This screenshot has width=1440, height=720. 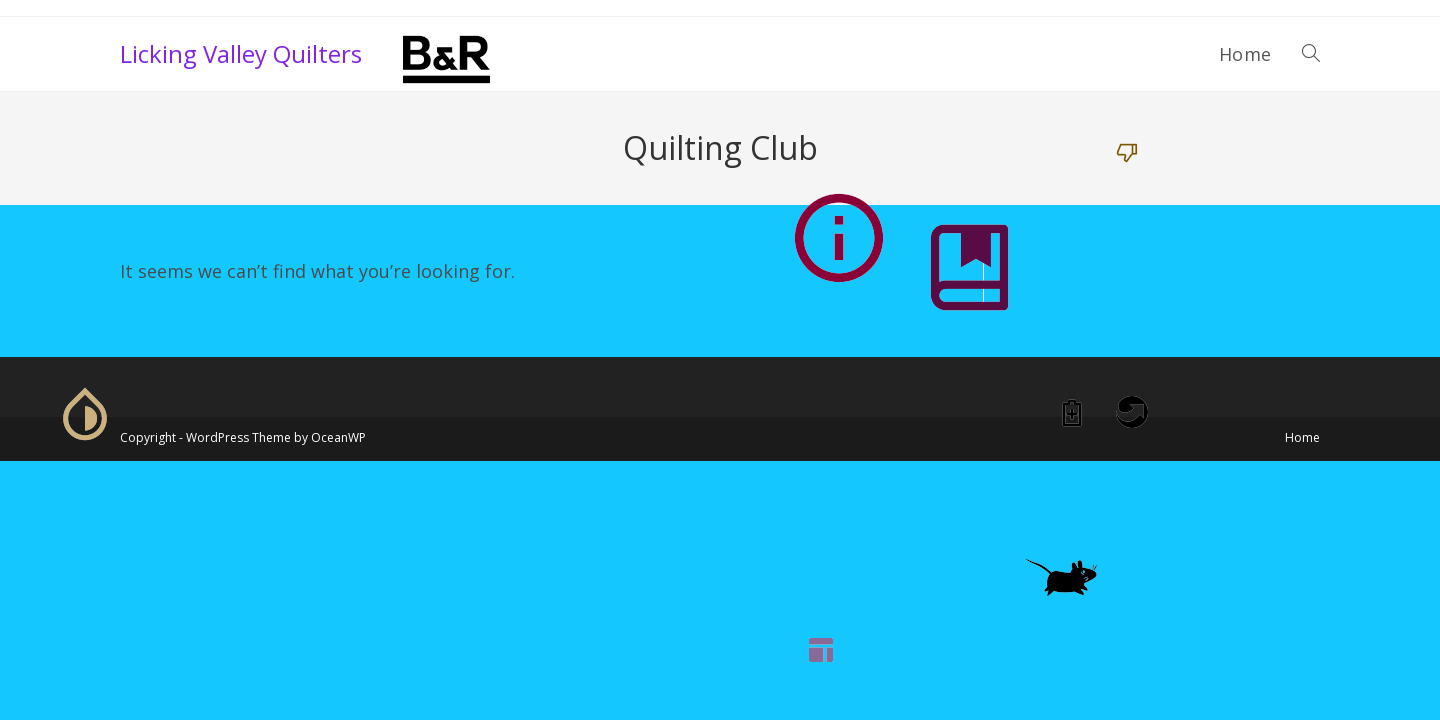 I want to click on view more information or details, so click(x=839, y=238).